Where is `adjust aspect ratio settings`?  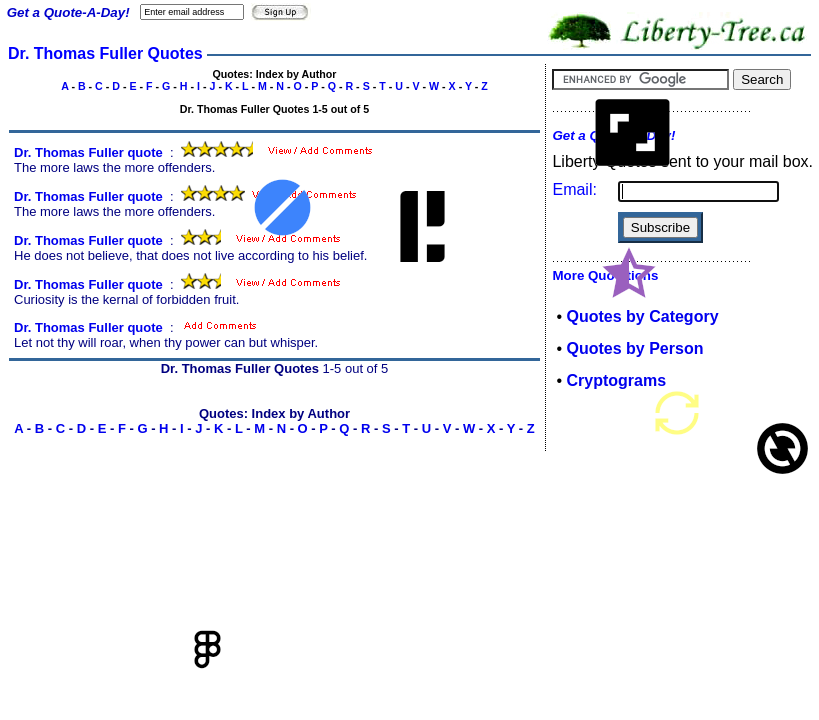
adjust aspect ratio settings is located at coordinates (632, 132).